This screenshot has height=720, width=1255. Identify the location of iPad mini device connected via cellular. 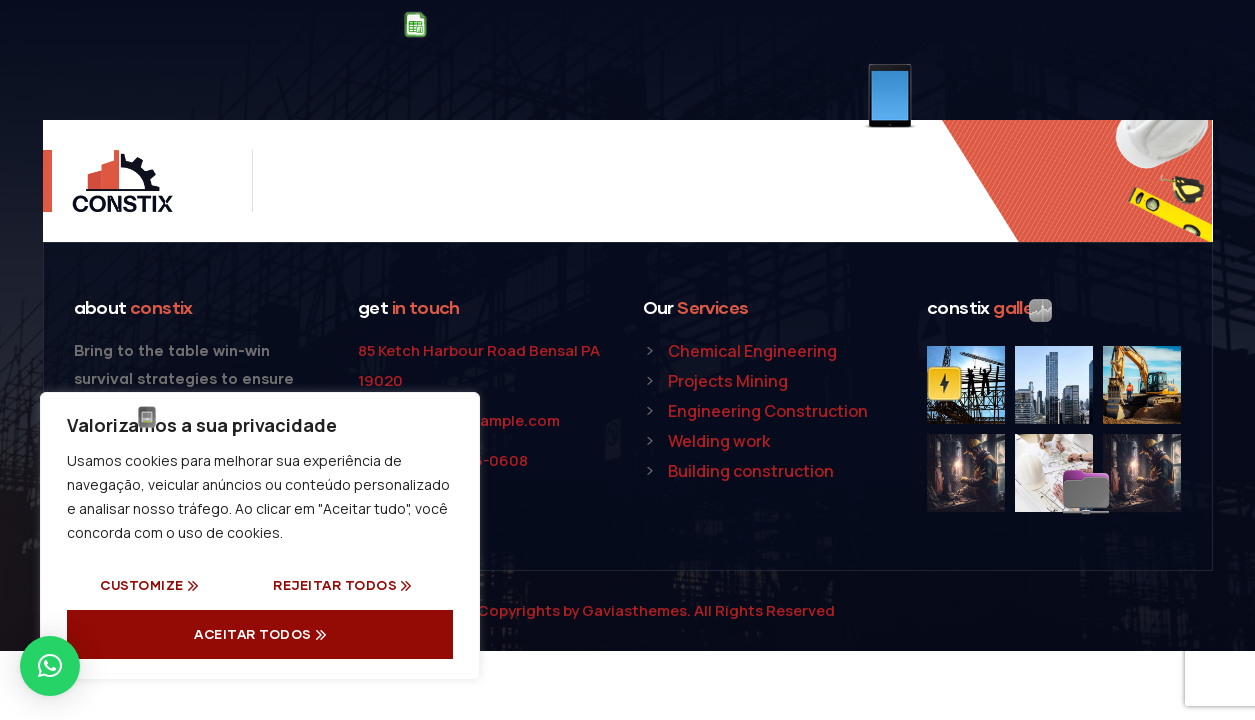
(890, 90).